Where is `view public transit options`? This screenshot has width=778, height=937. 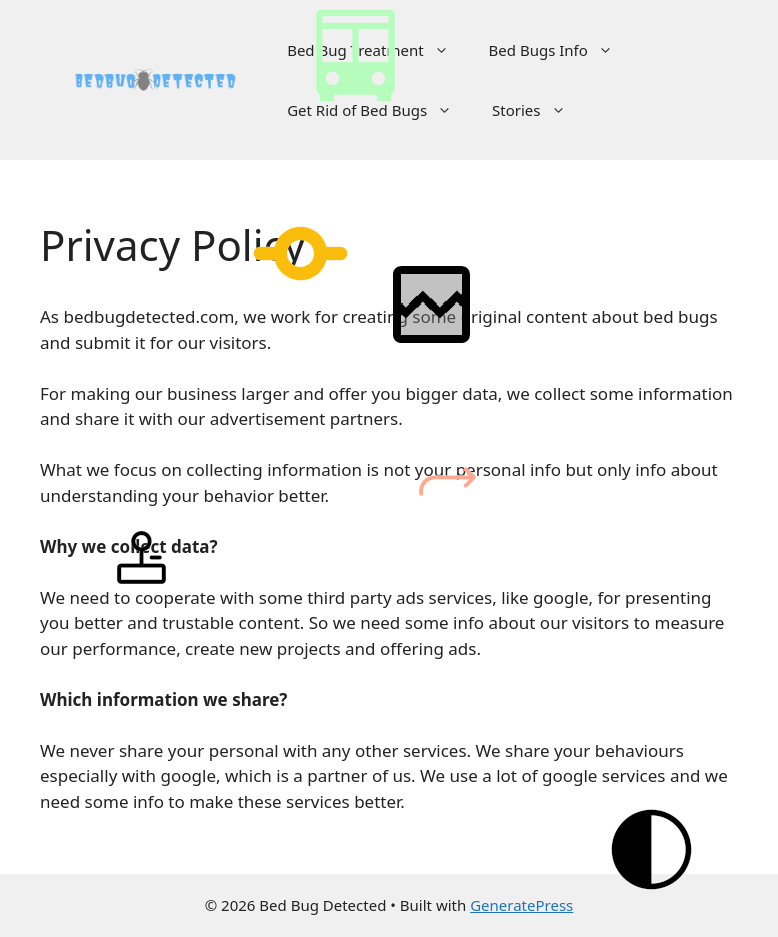 view public transit options is located at coordinates (355, 55).